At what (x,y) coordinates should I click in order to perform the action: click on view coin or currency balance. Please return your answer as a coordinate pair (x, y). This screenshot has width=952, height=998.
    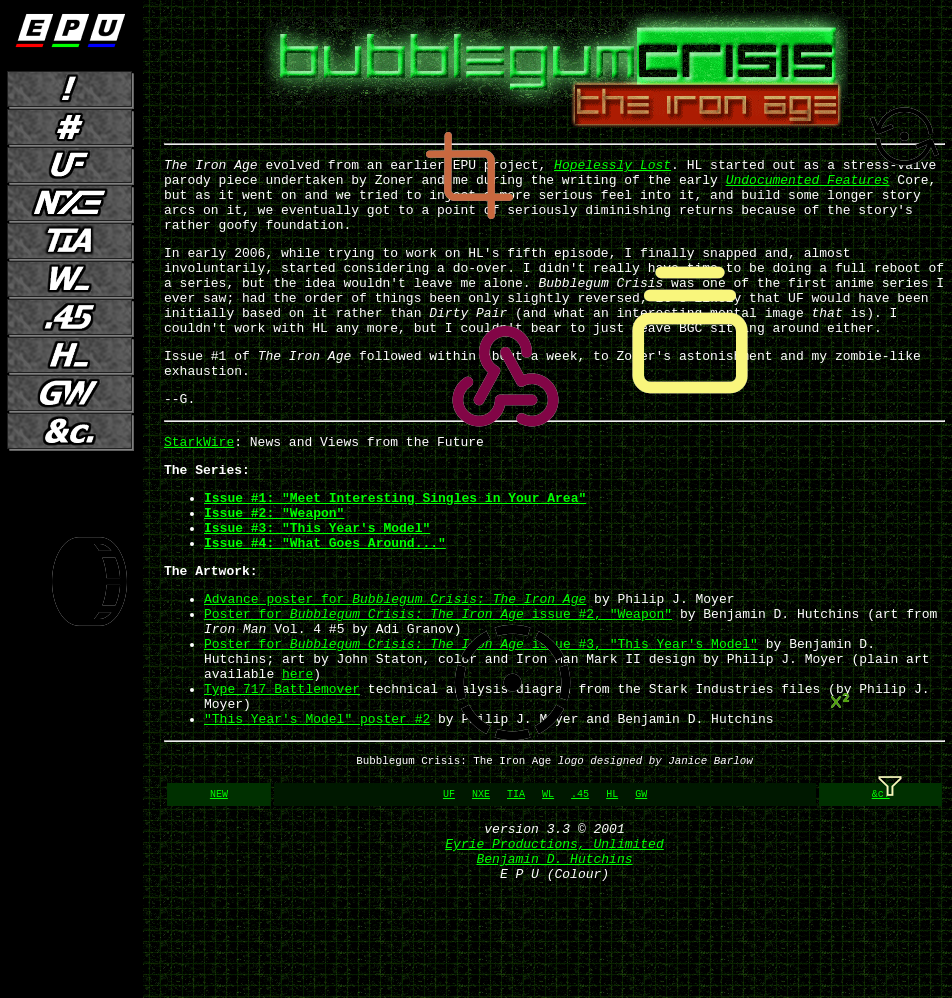
    Looking at the image, I should click on (89, 581).